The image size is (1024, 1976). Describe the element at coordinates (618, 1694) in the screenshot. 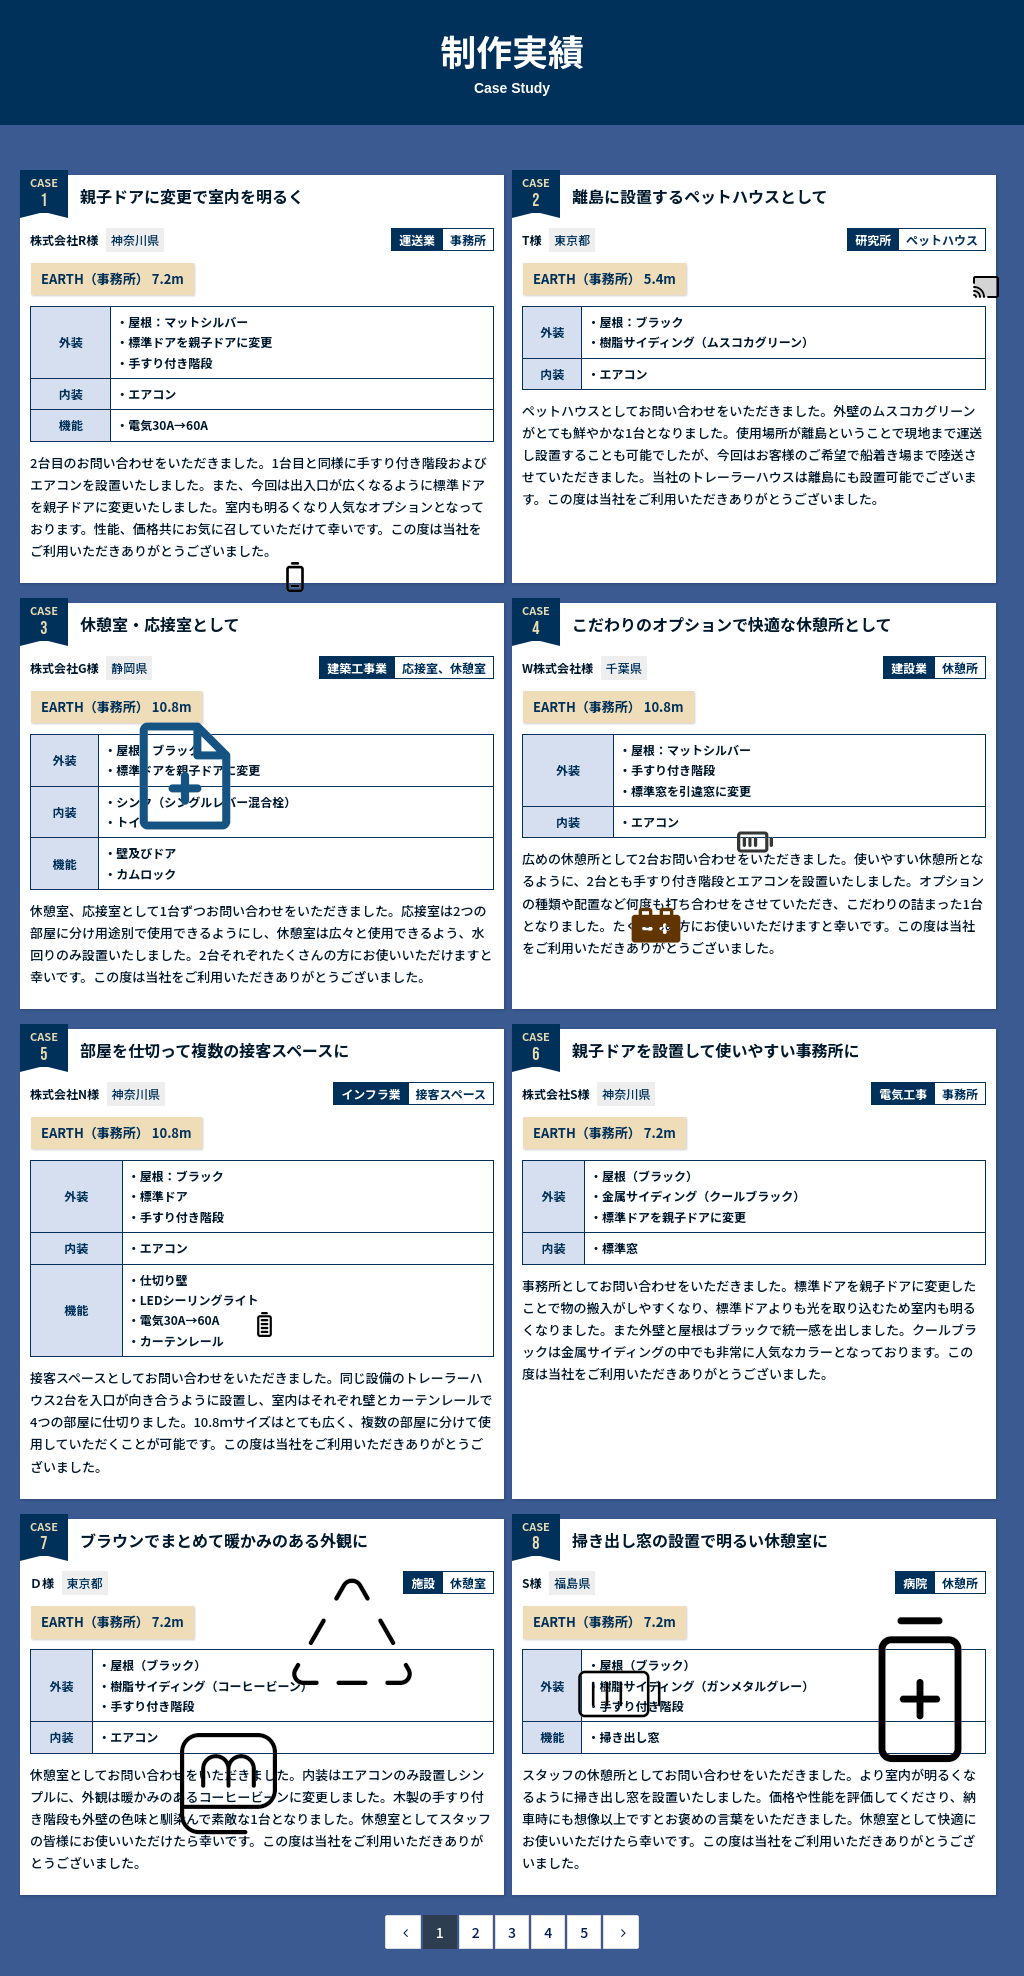

I see `indicates battery is well charged` at that location.